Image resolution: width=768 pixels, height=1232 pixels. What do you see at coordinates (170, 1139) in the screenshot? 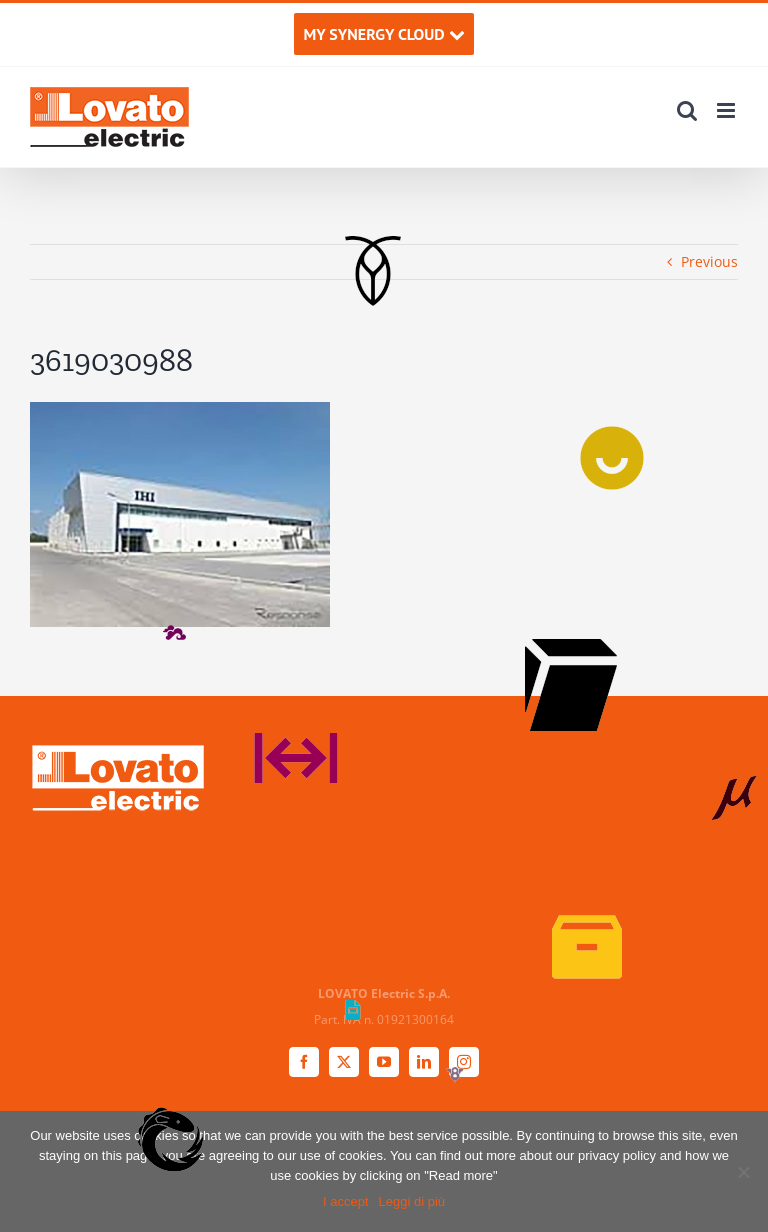
I see `ReactiveX library or framework logo` at bounding box center [170, 1139].